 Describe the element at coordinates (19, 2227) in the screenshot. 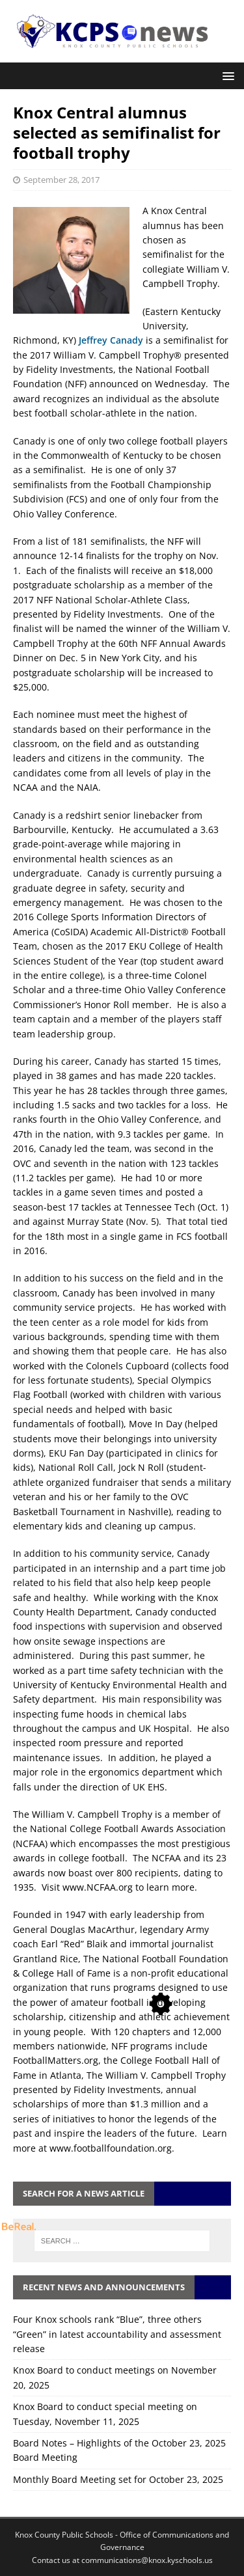

I see `open the BeReal app` at that location.